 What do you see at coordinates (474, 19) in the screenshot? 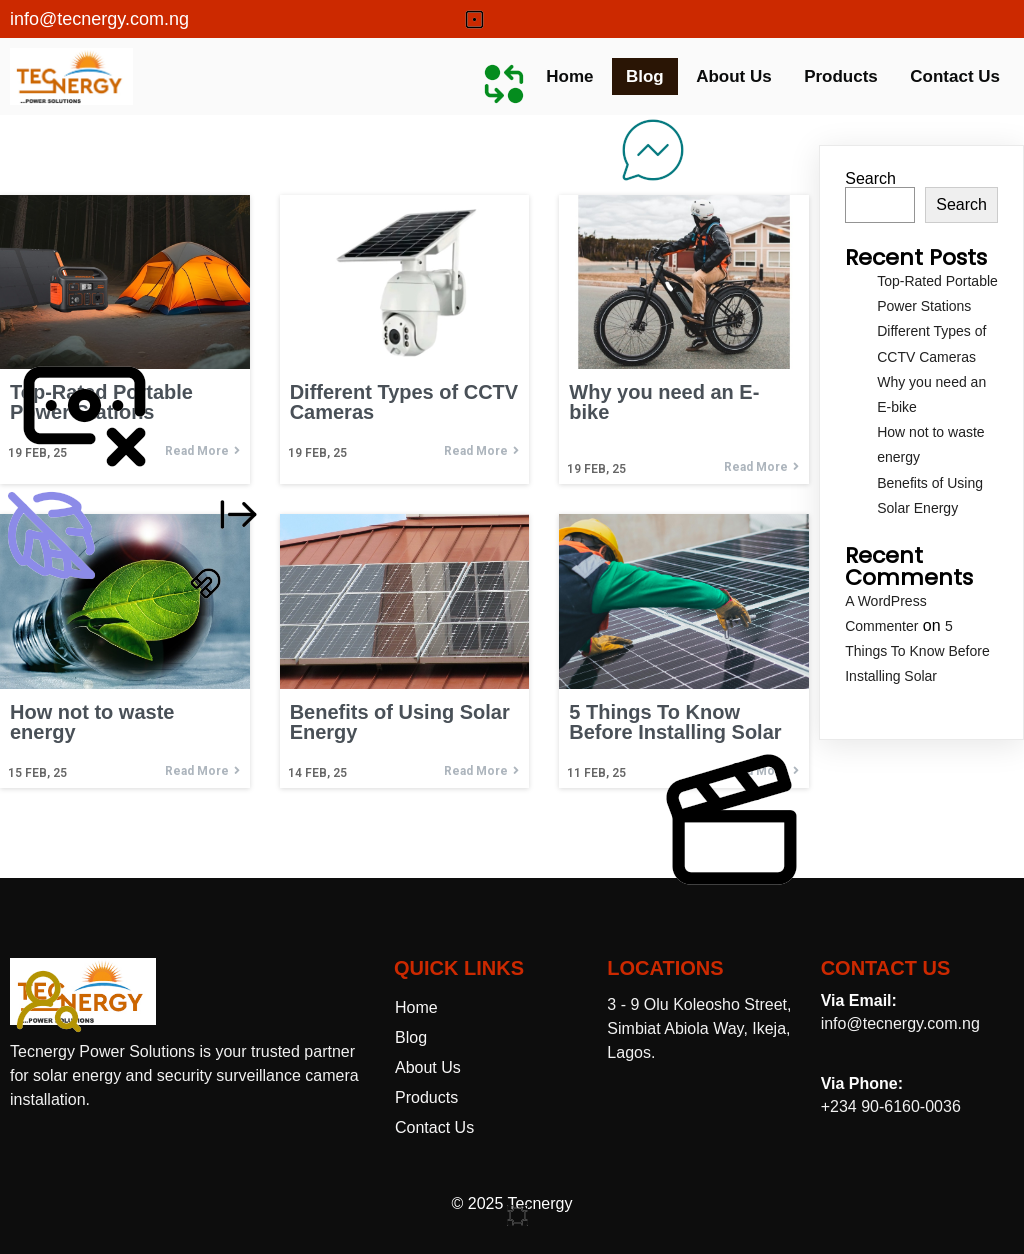
I see `indicates a selected or active item` at bounding box center [474, 19].